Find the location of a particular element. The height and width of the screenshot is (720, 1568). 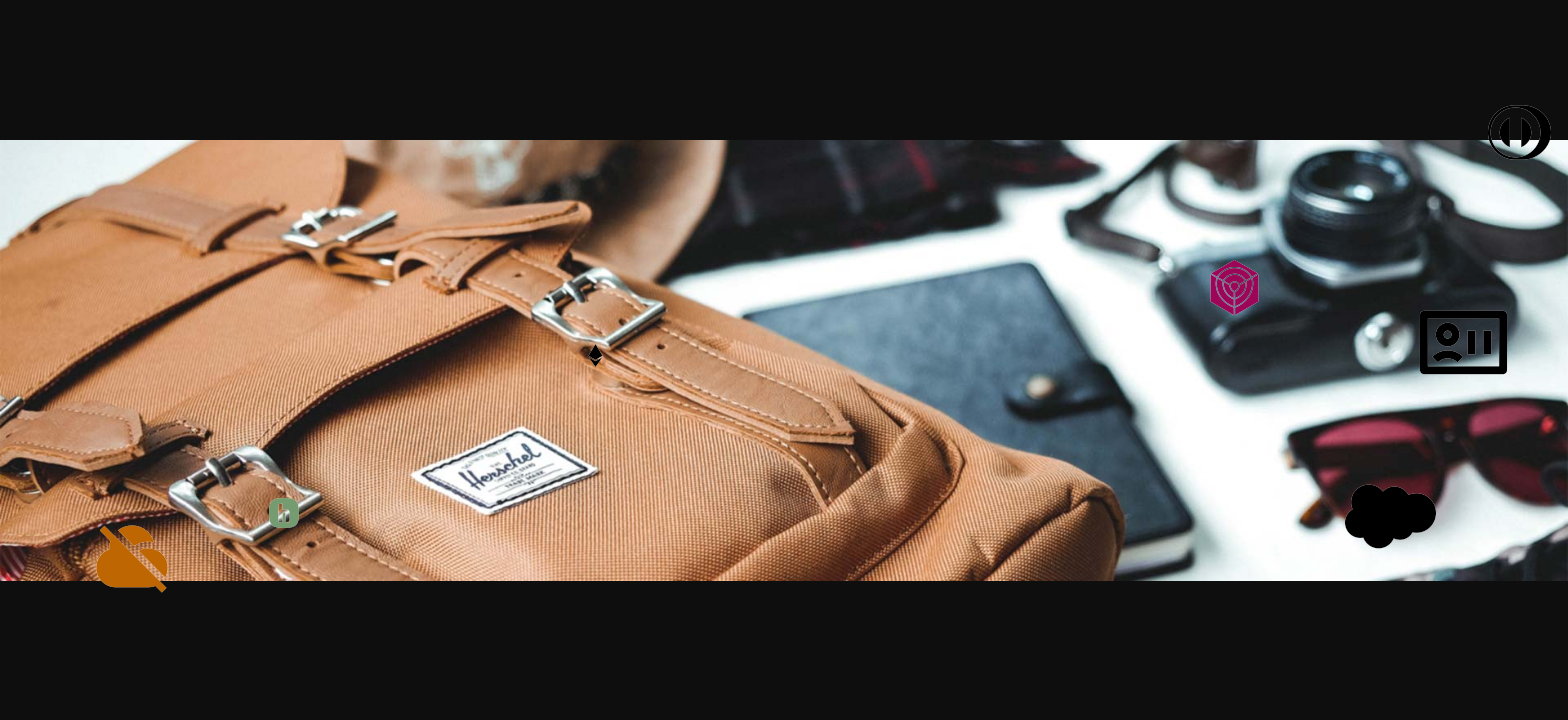

cloud sync is disabled or unavailable is located at coordinates (132, 558).